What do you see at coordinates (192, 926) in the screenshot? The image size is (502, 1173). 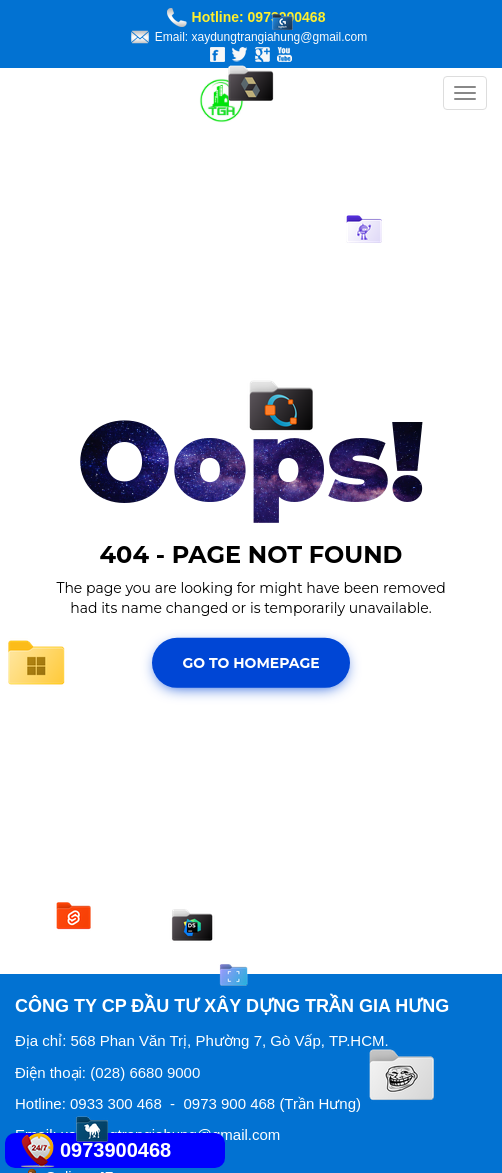 I see `folder containing JetBrains DataSpell project files` at bounding box center [192, 926].